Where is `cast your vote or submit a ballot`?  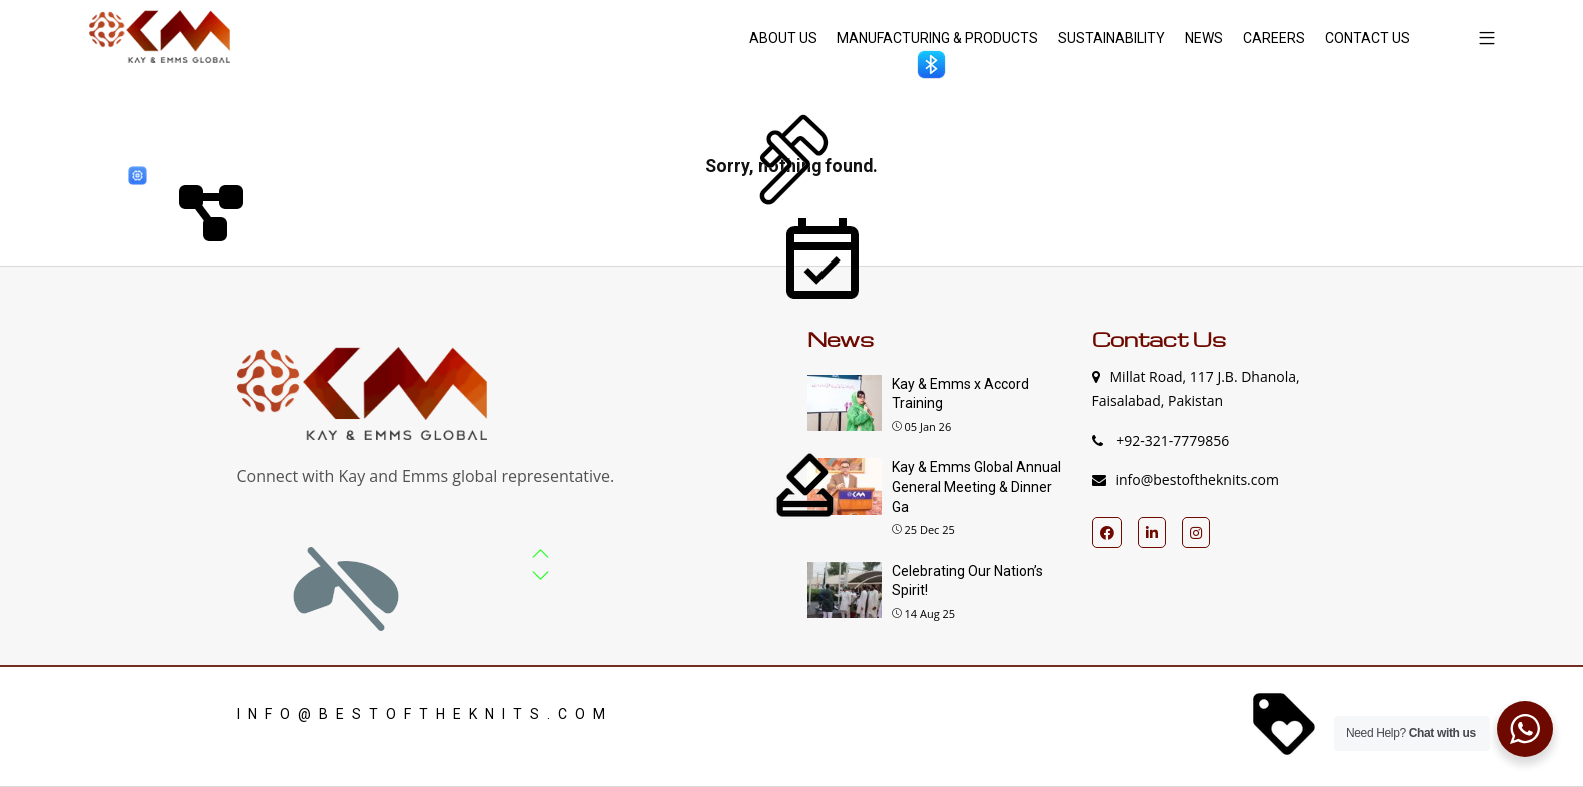 cast your vote or submit a ballot is located at coordinates (805, 485).